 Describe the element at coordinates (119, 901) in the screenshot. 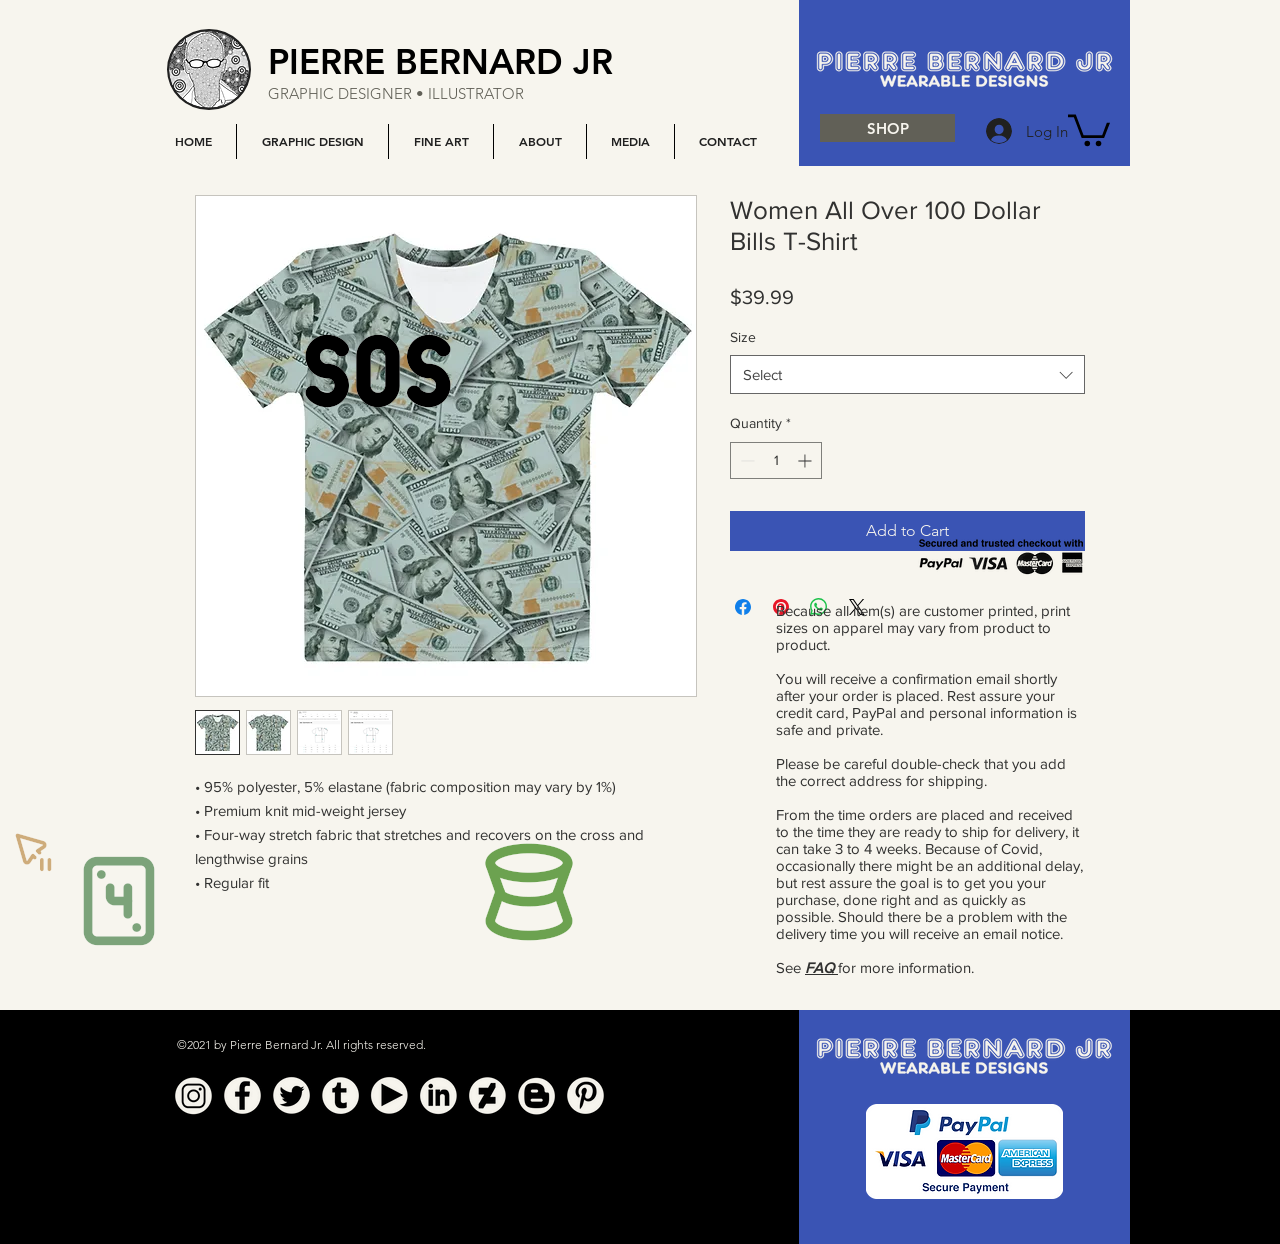

I see `select the four of clubs card` at that location.